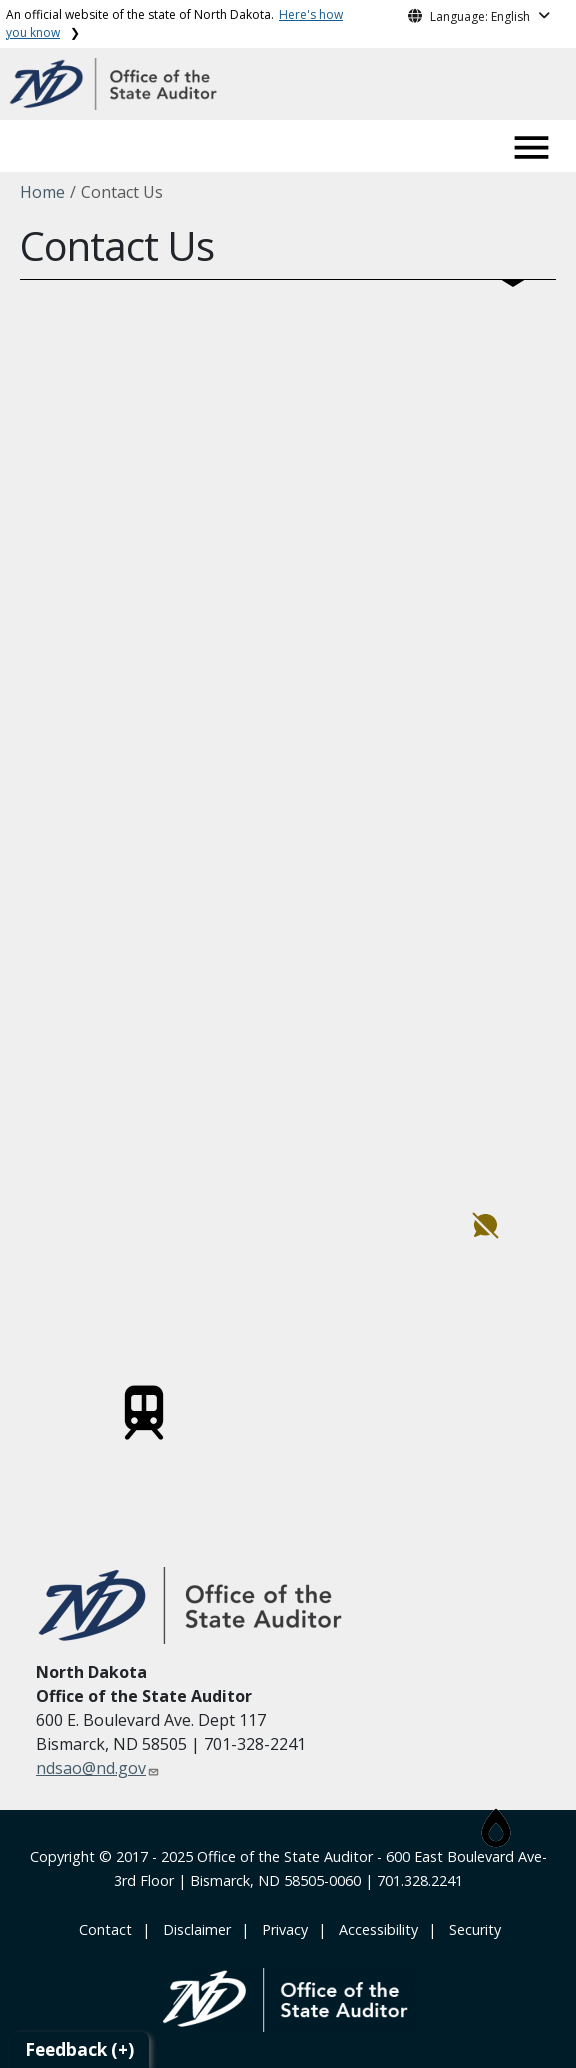 Image resolution: width=576 pixels, height=2068 pixels. Describe the element at coordinates (485, 1225) in the screenshot. I see `mute or disable comments` at that location.